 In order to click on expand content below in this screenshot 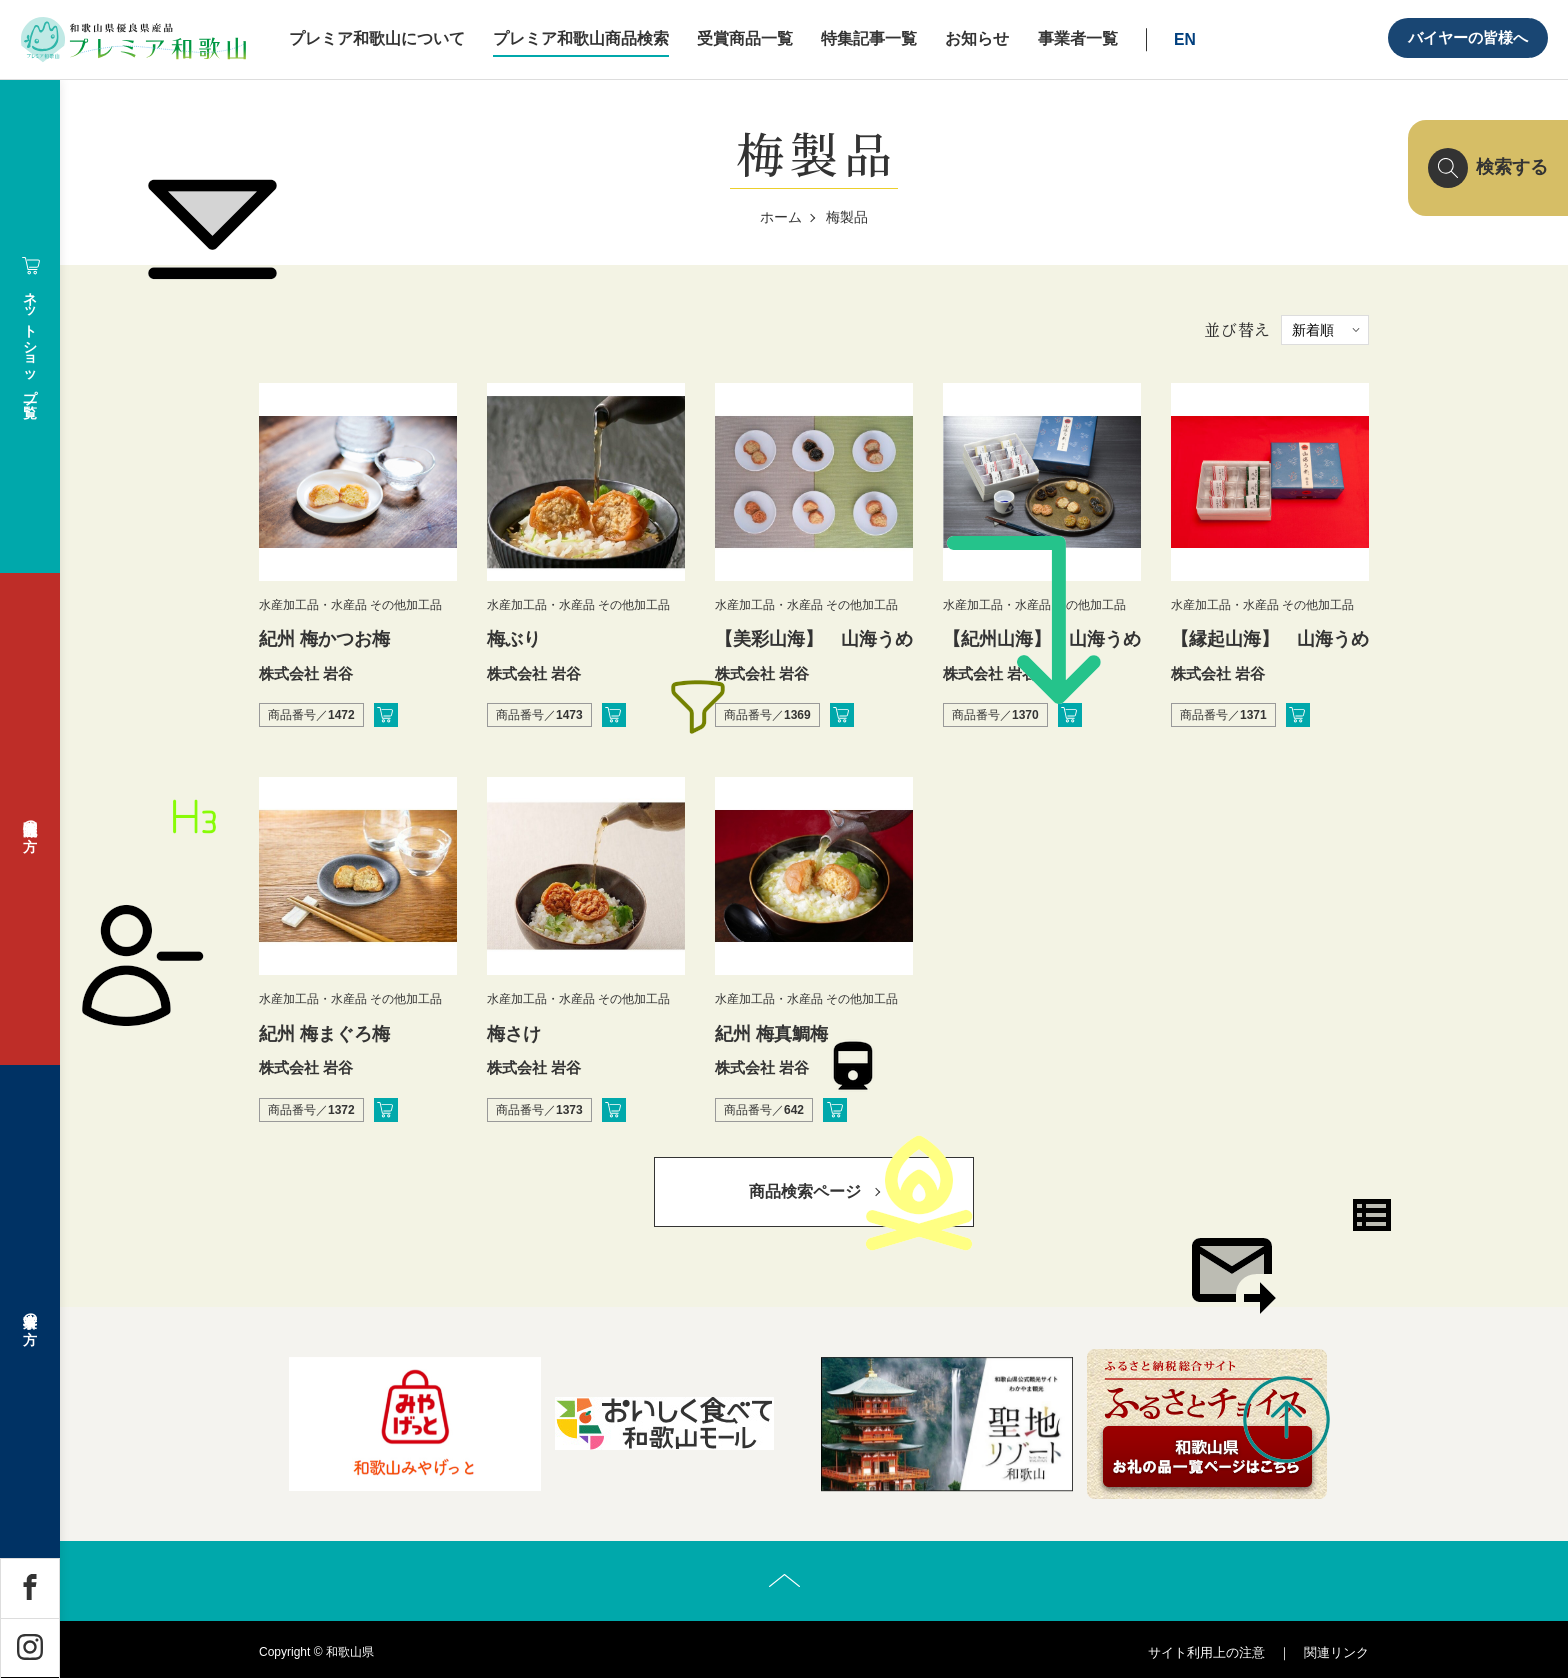, I will do `click(212, 226)`.